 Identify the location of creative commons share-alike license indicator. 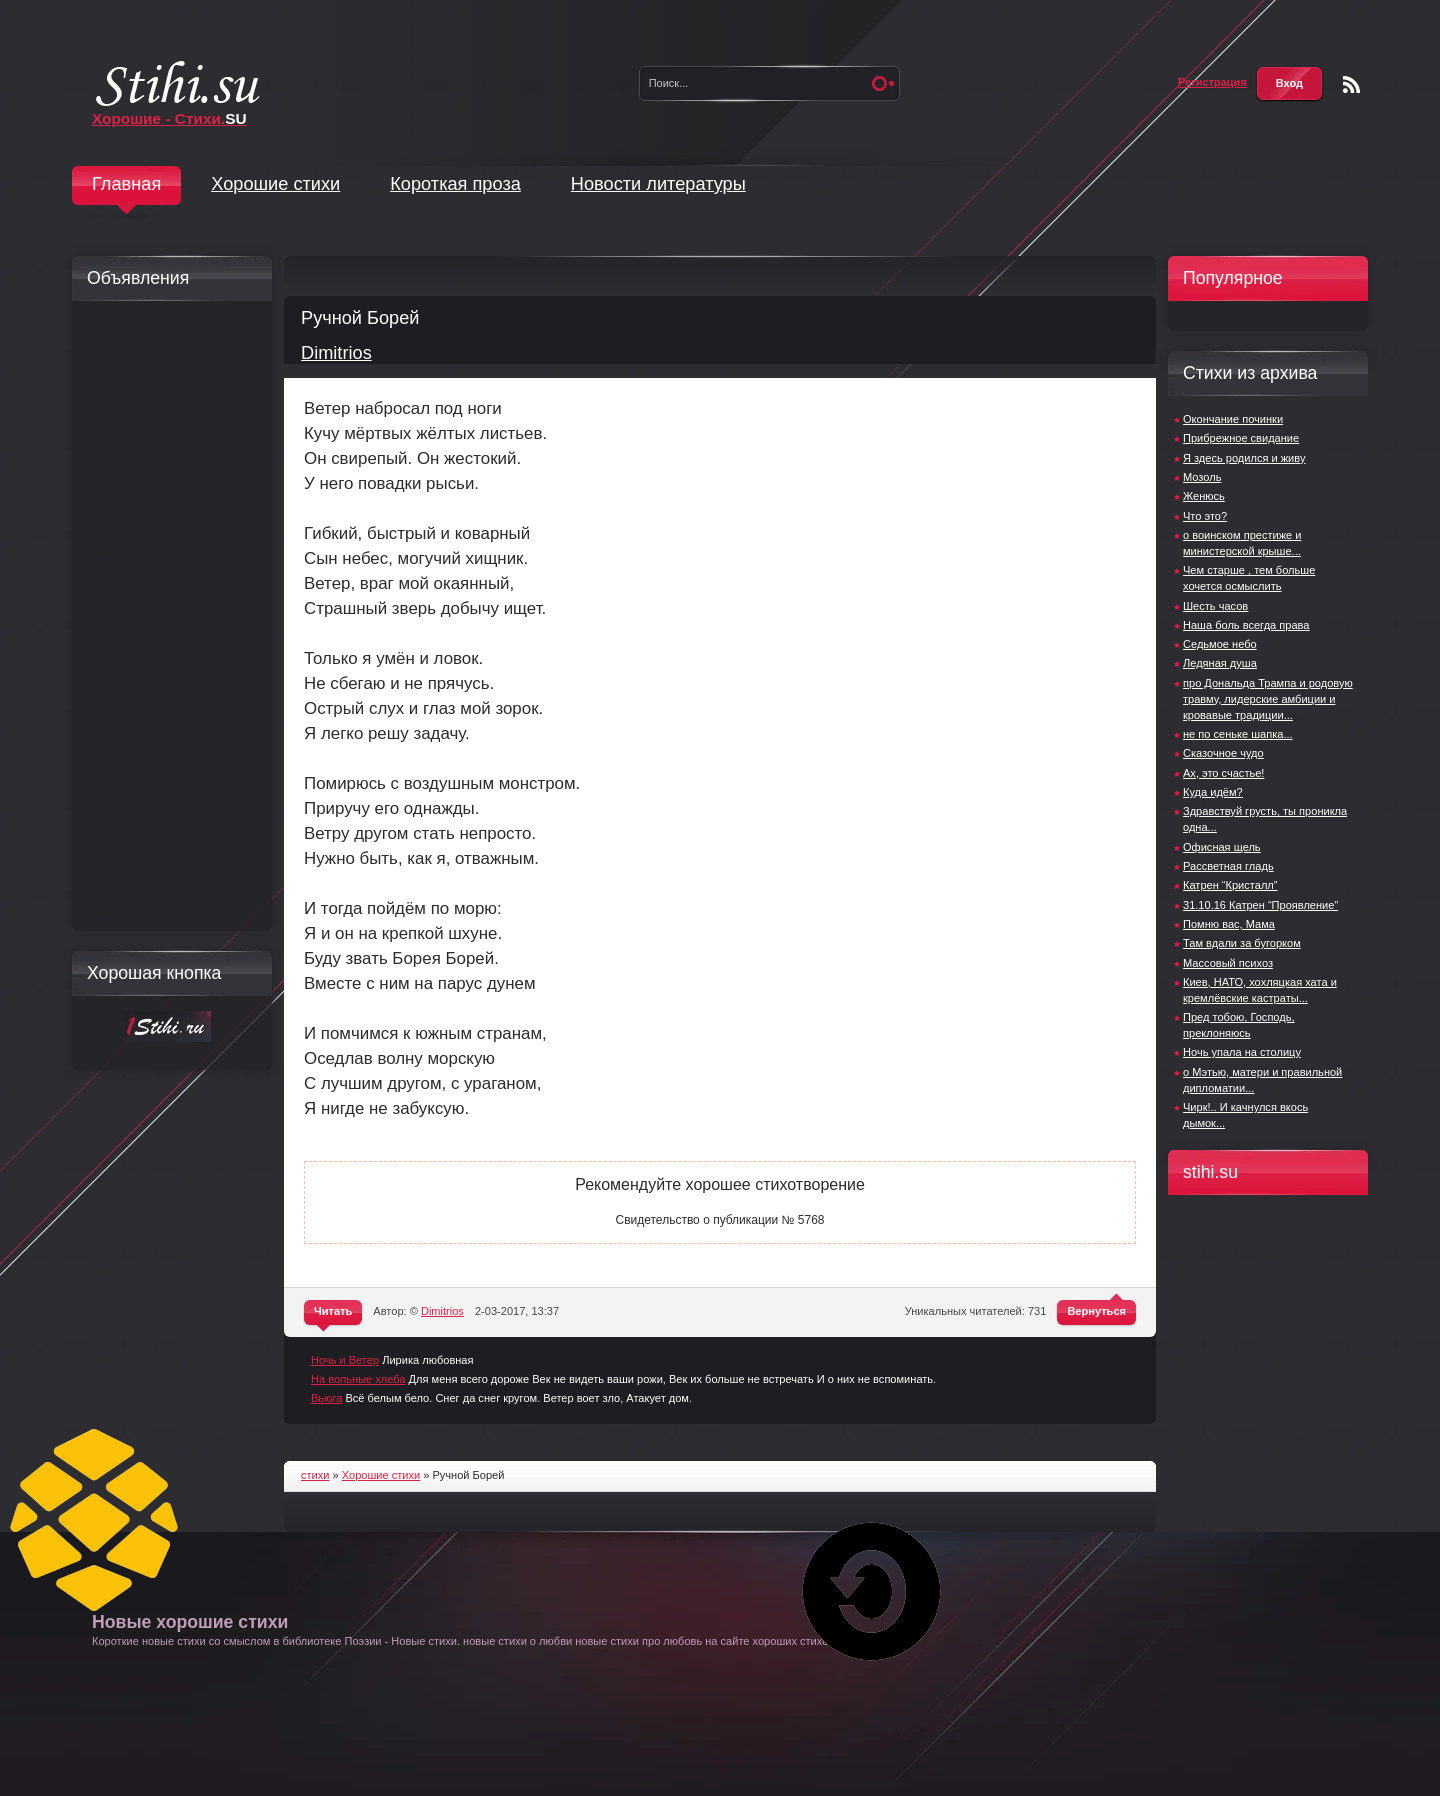
(871, 1591).